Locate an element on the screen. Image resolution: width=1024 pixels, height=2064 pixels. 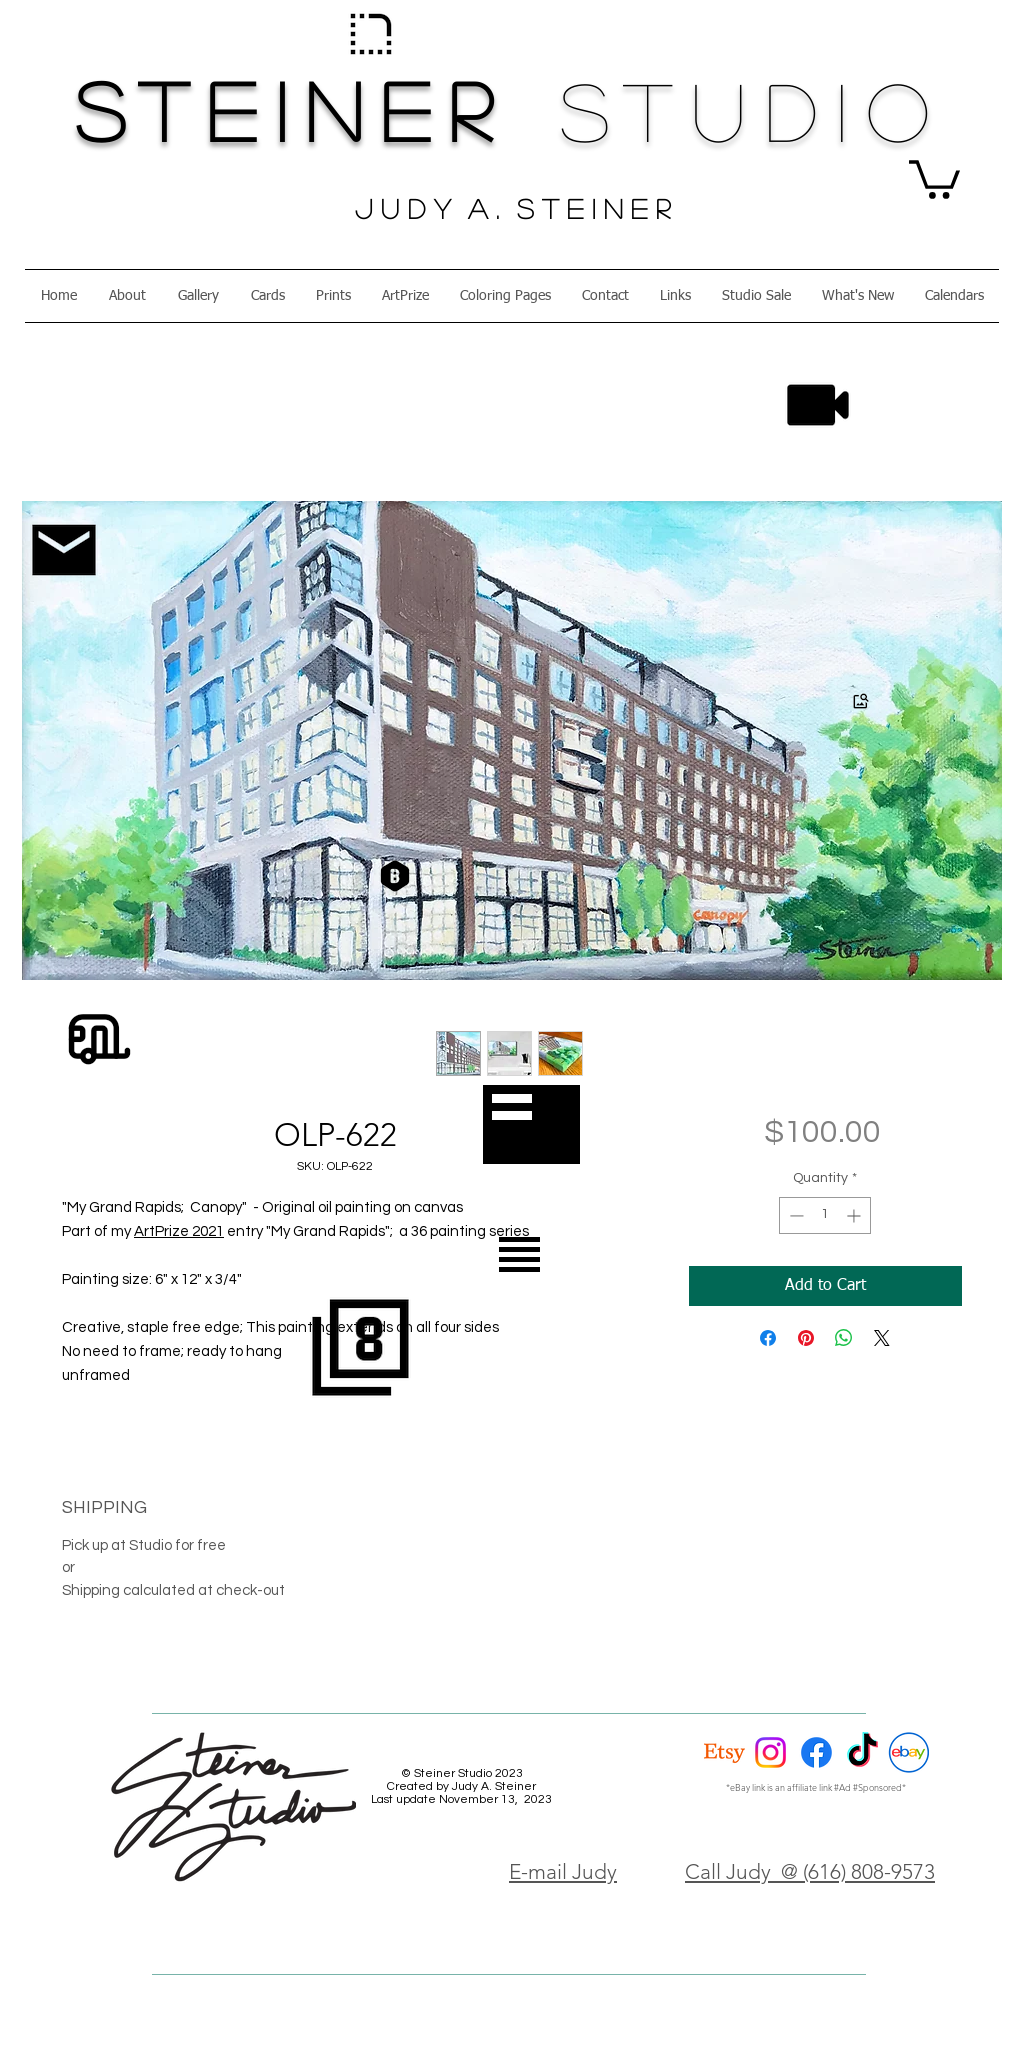
start a video call is located at coordinates (818, 405).